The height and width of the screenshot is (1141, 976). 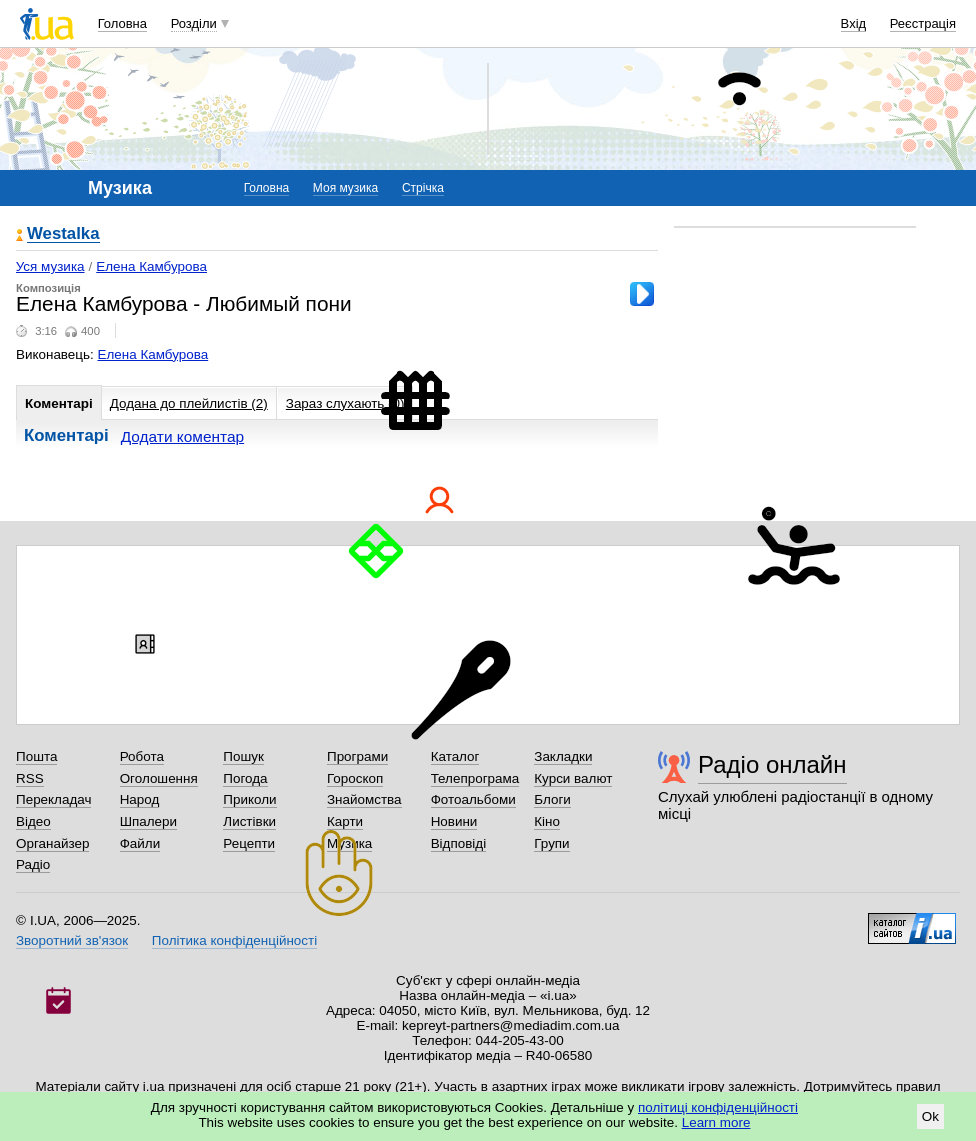 I want to click on view your profile, so click(x=439, y=500).